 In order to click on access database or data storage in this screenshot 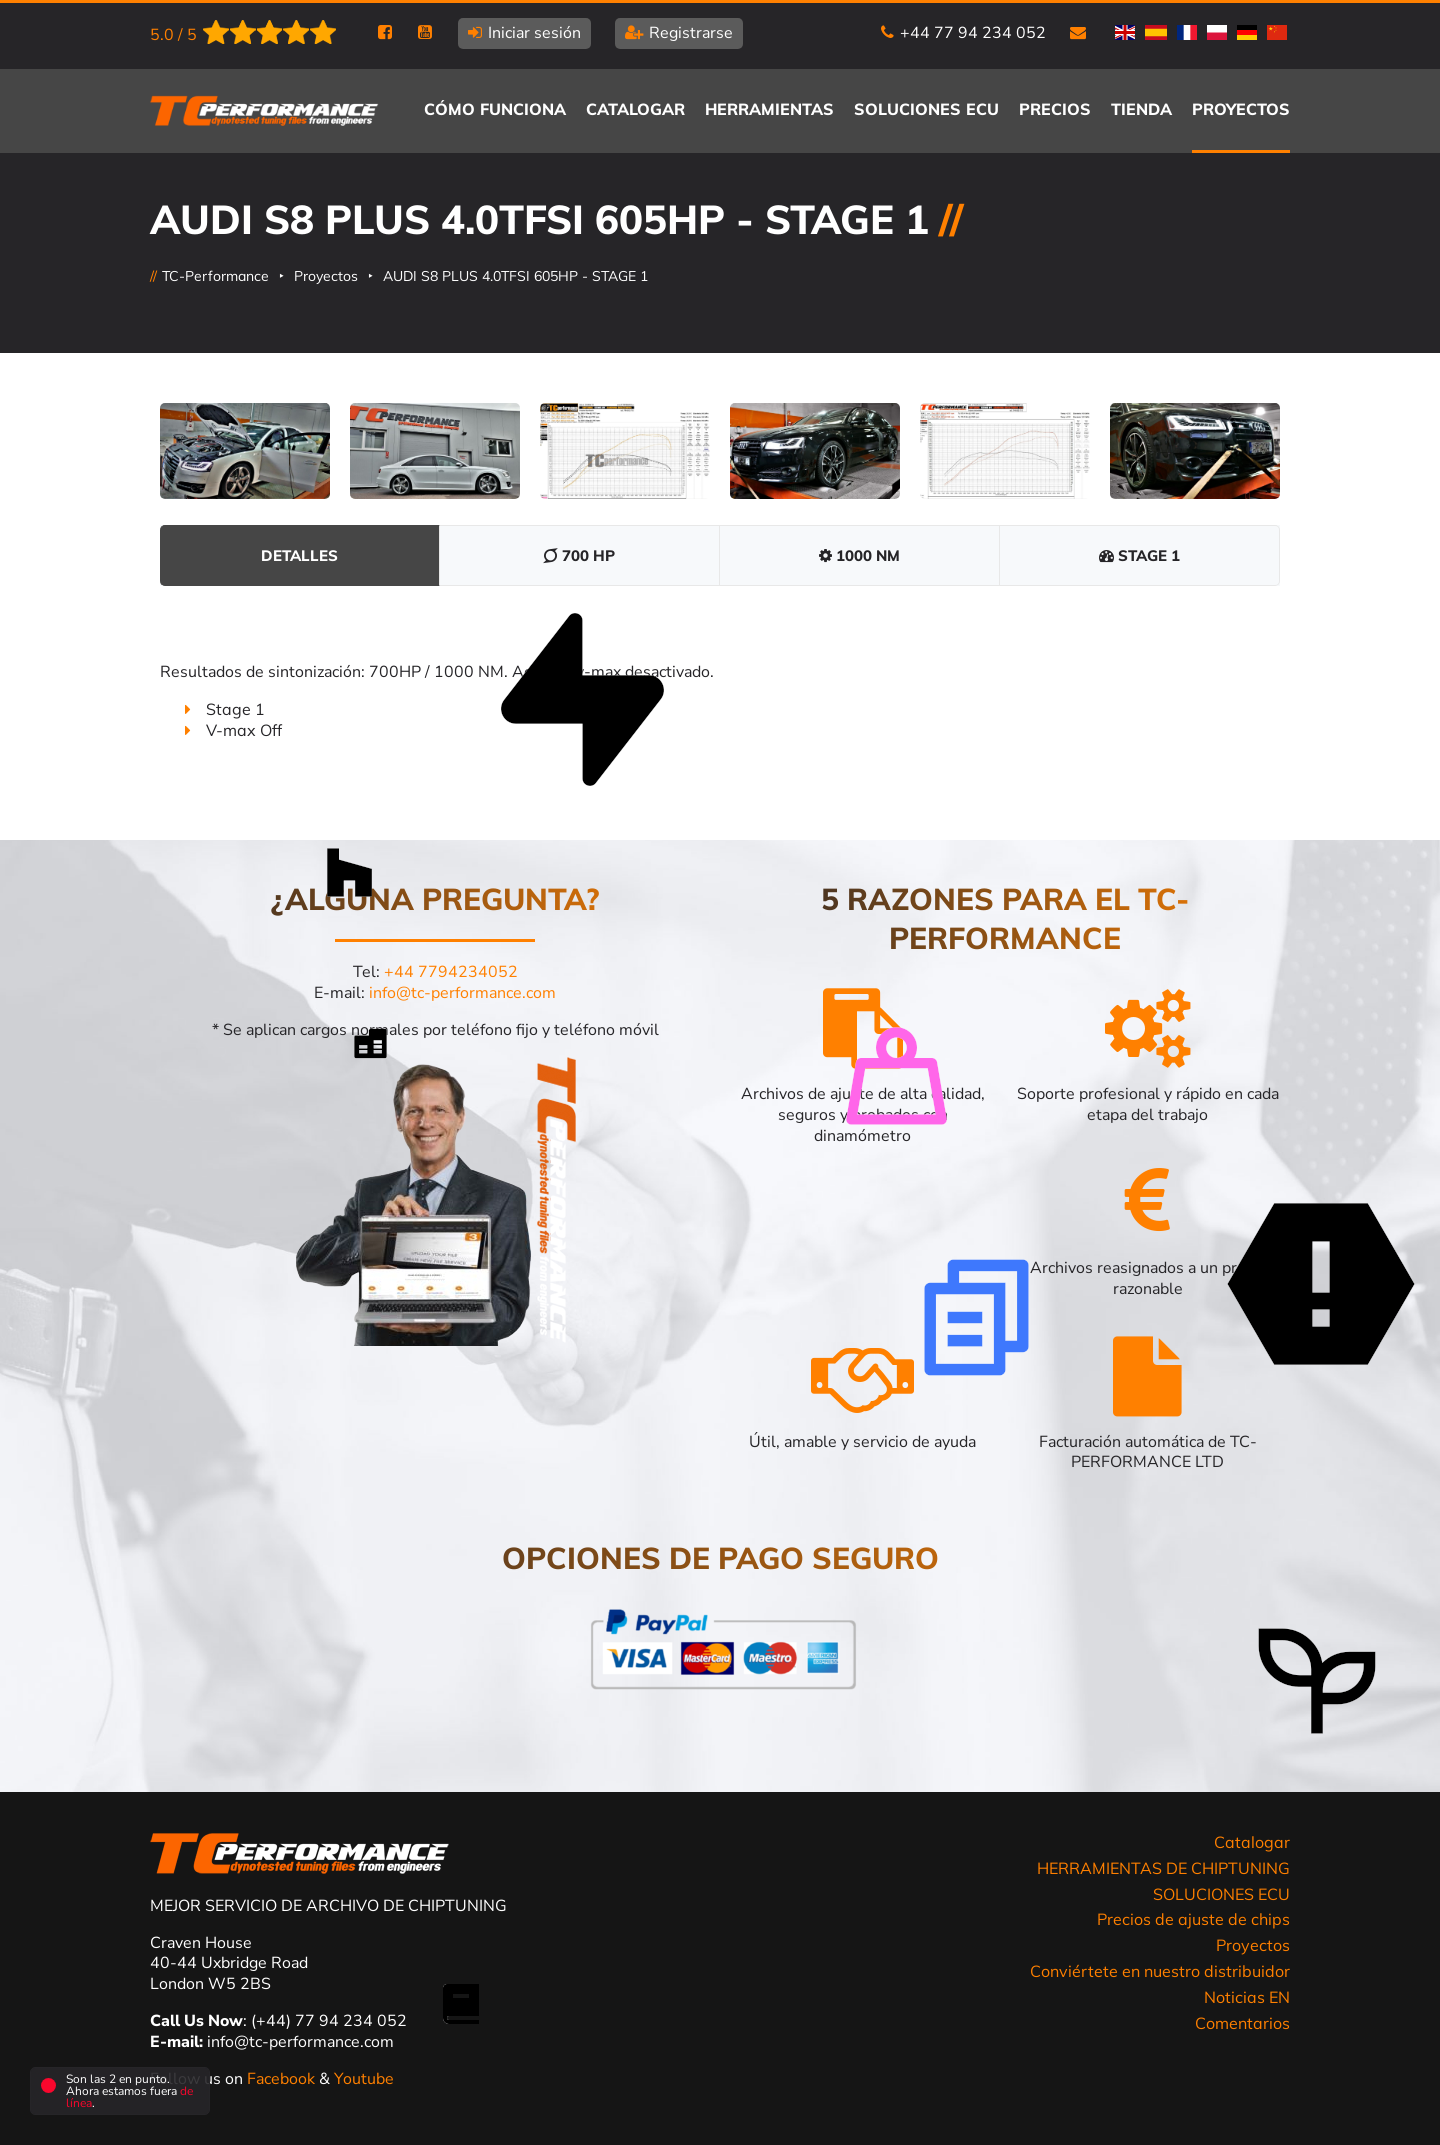, I will do `click(370, 1043)`.